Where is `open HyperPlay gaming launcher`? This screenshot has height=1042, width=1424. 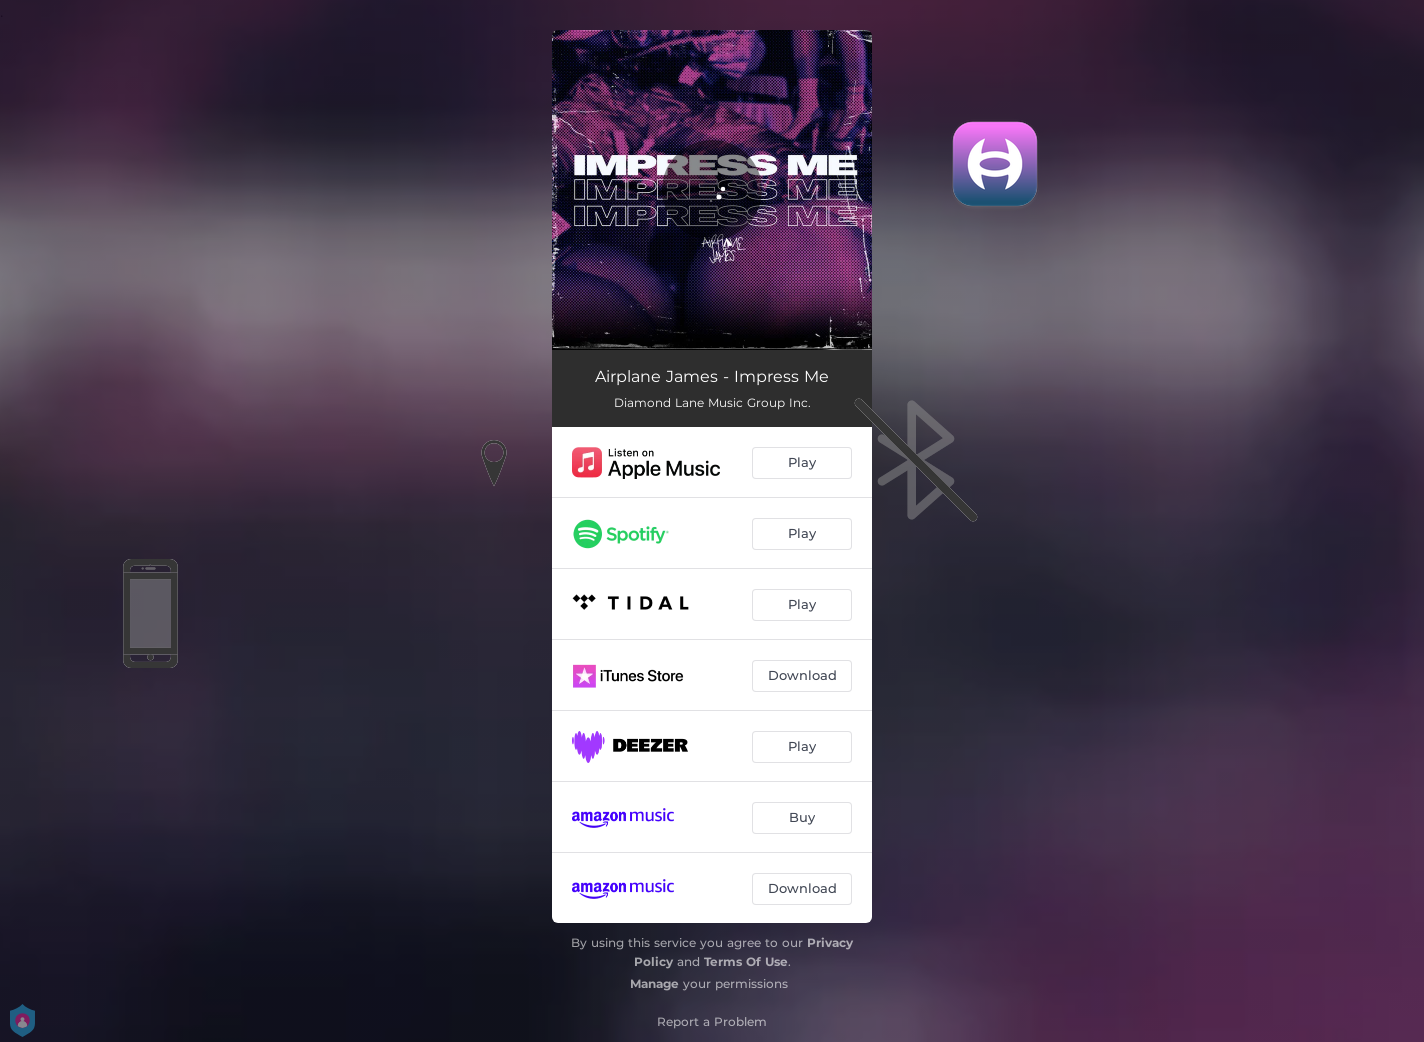
open HyperPlay gaming launcher is located at coordinates (995, 164).